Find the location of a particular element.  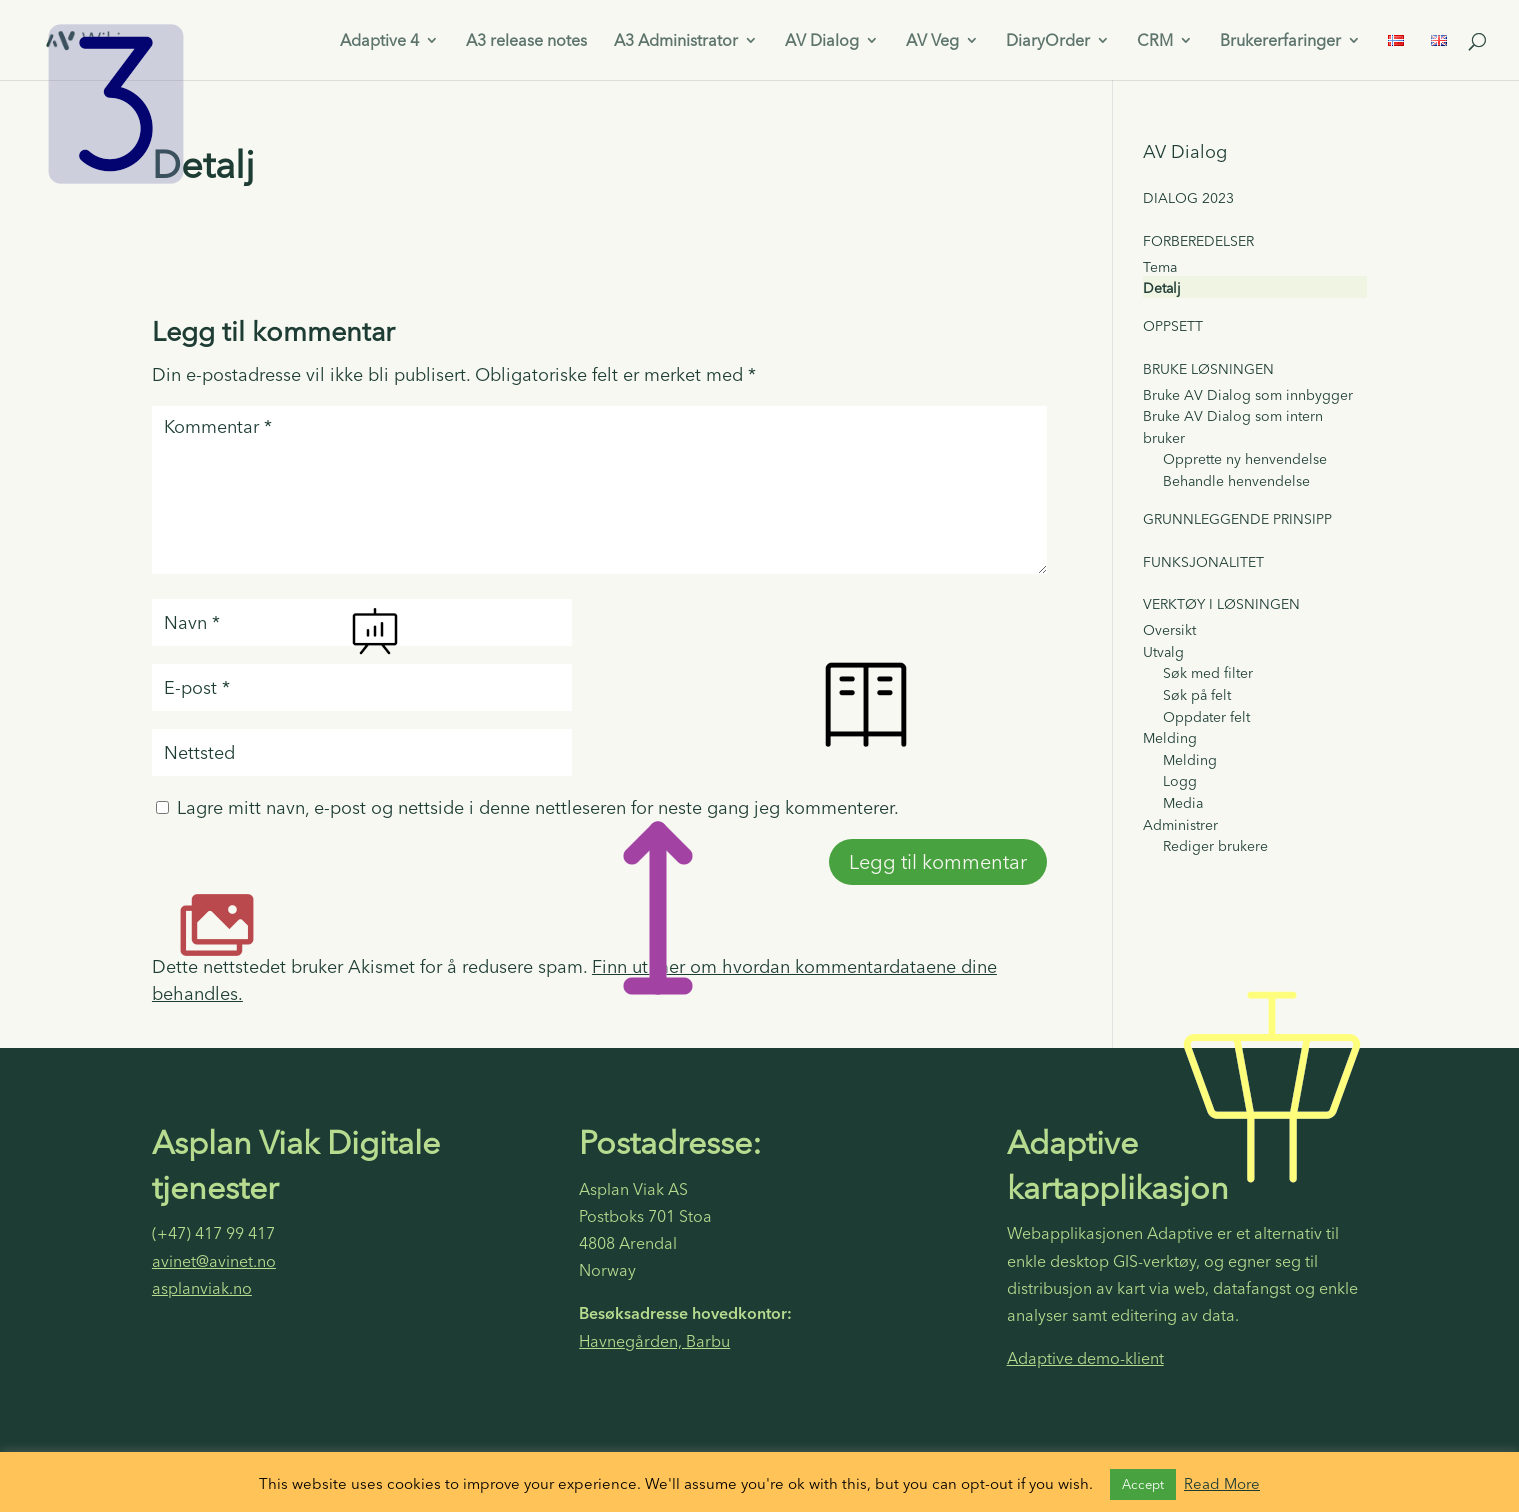

view presentation with chart data is located at coordinates (375, 632).